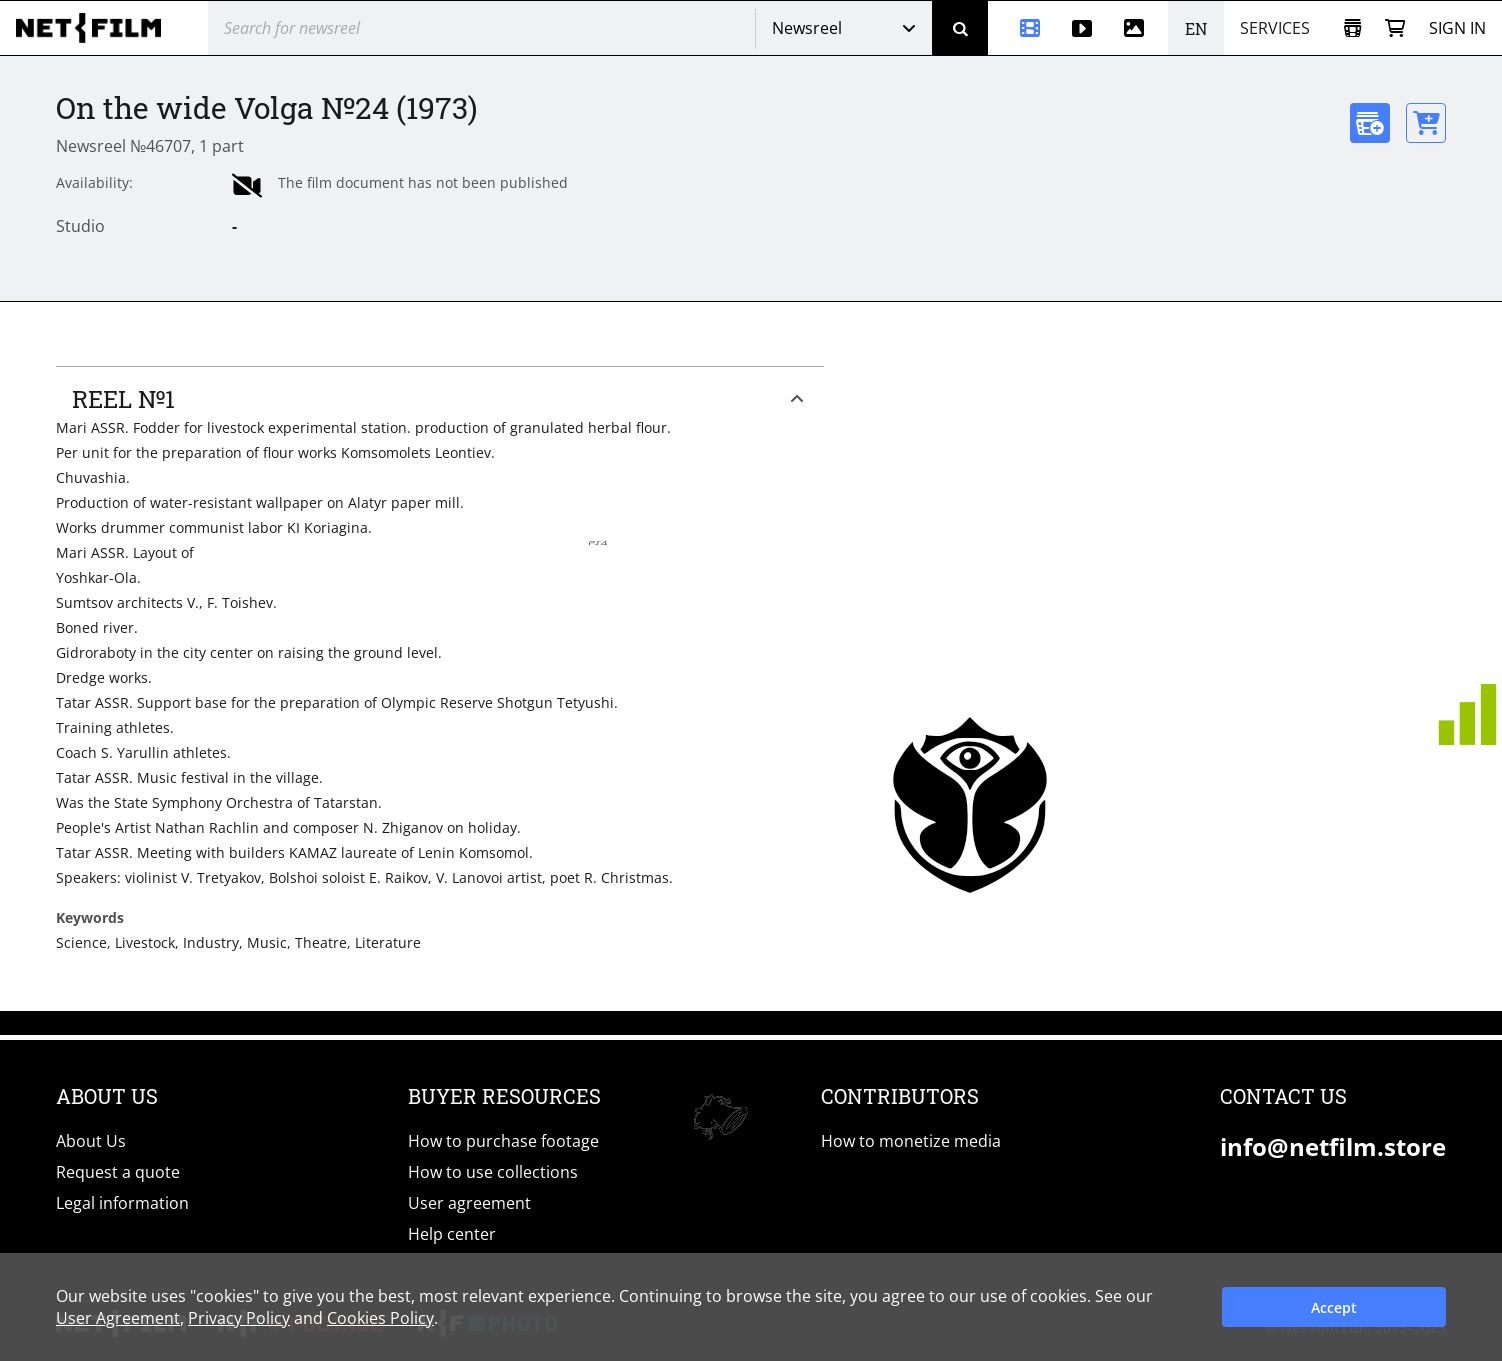  What do you see at coordinates (721, 1117) in the screenshot?
I see `snort network intrusion detection system logo` at bounding box center [721, 1117].